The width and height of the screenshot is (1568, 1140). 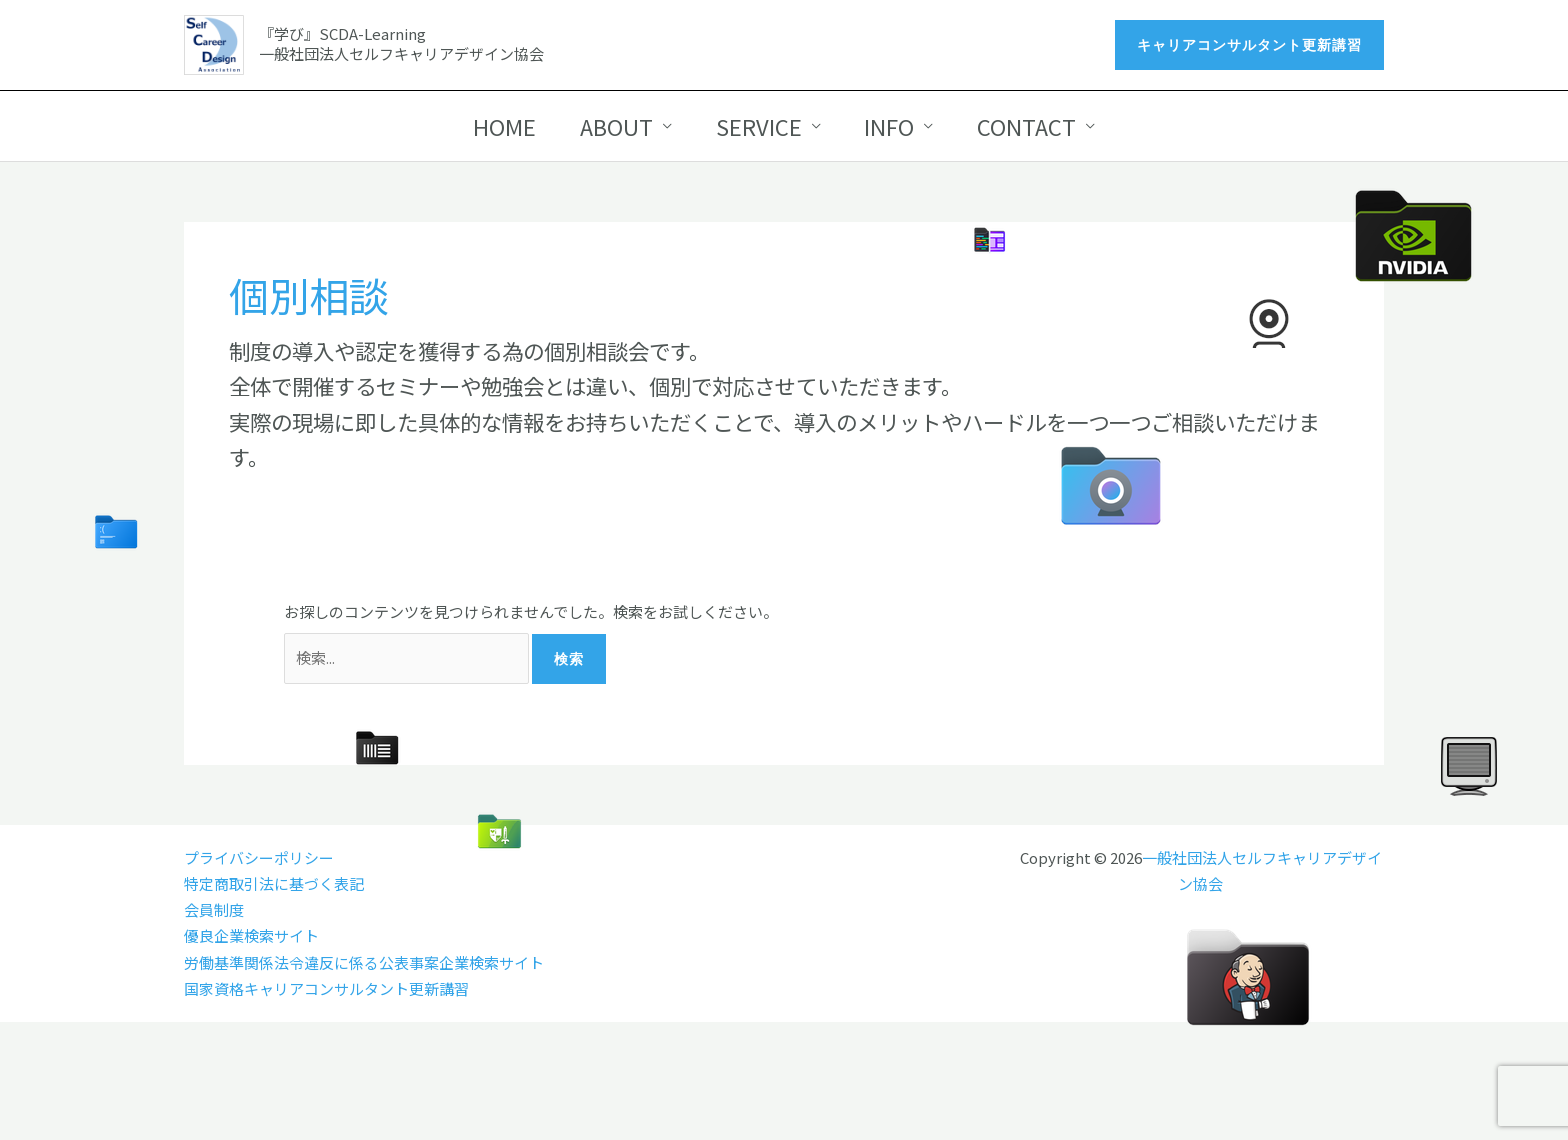 What do you see at coordinates (1469, 766) in the screenshot?
I see `access connected PC or windows computer` at bounding box center [1469, 766].